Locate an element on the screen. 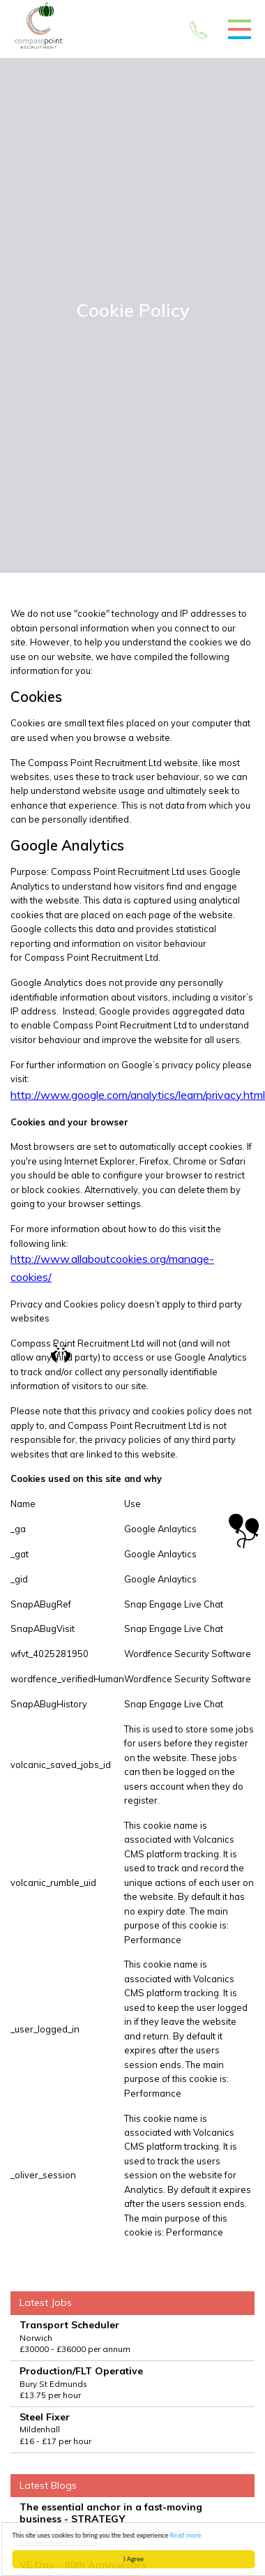 This screenshot has width=265, height=2576. indicates a celebration or party event is located at coordinates (243, 1531).